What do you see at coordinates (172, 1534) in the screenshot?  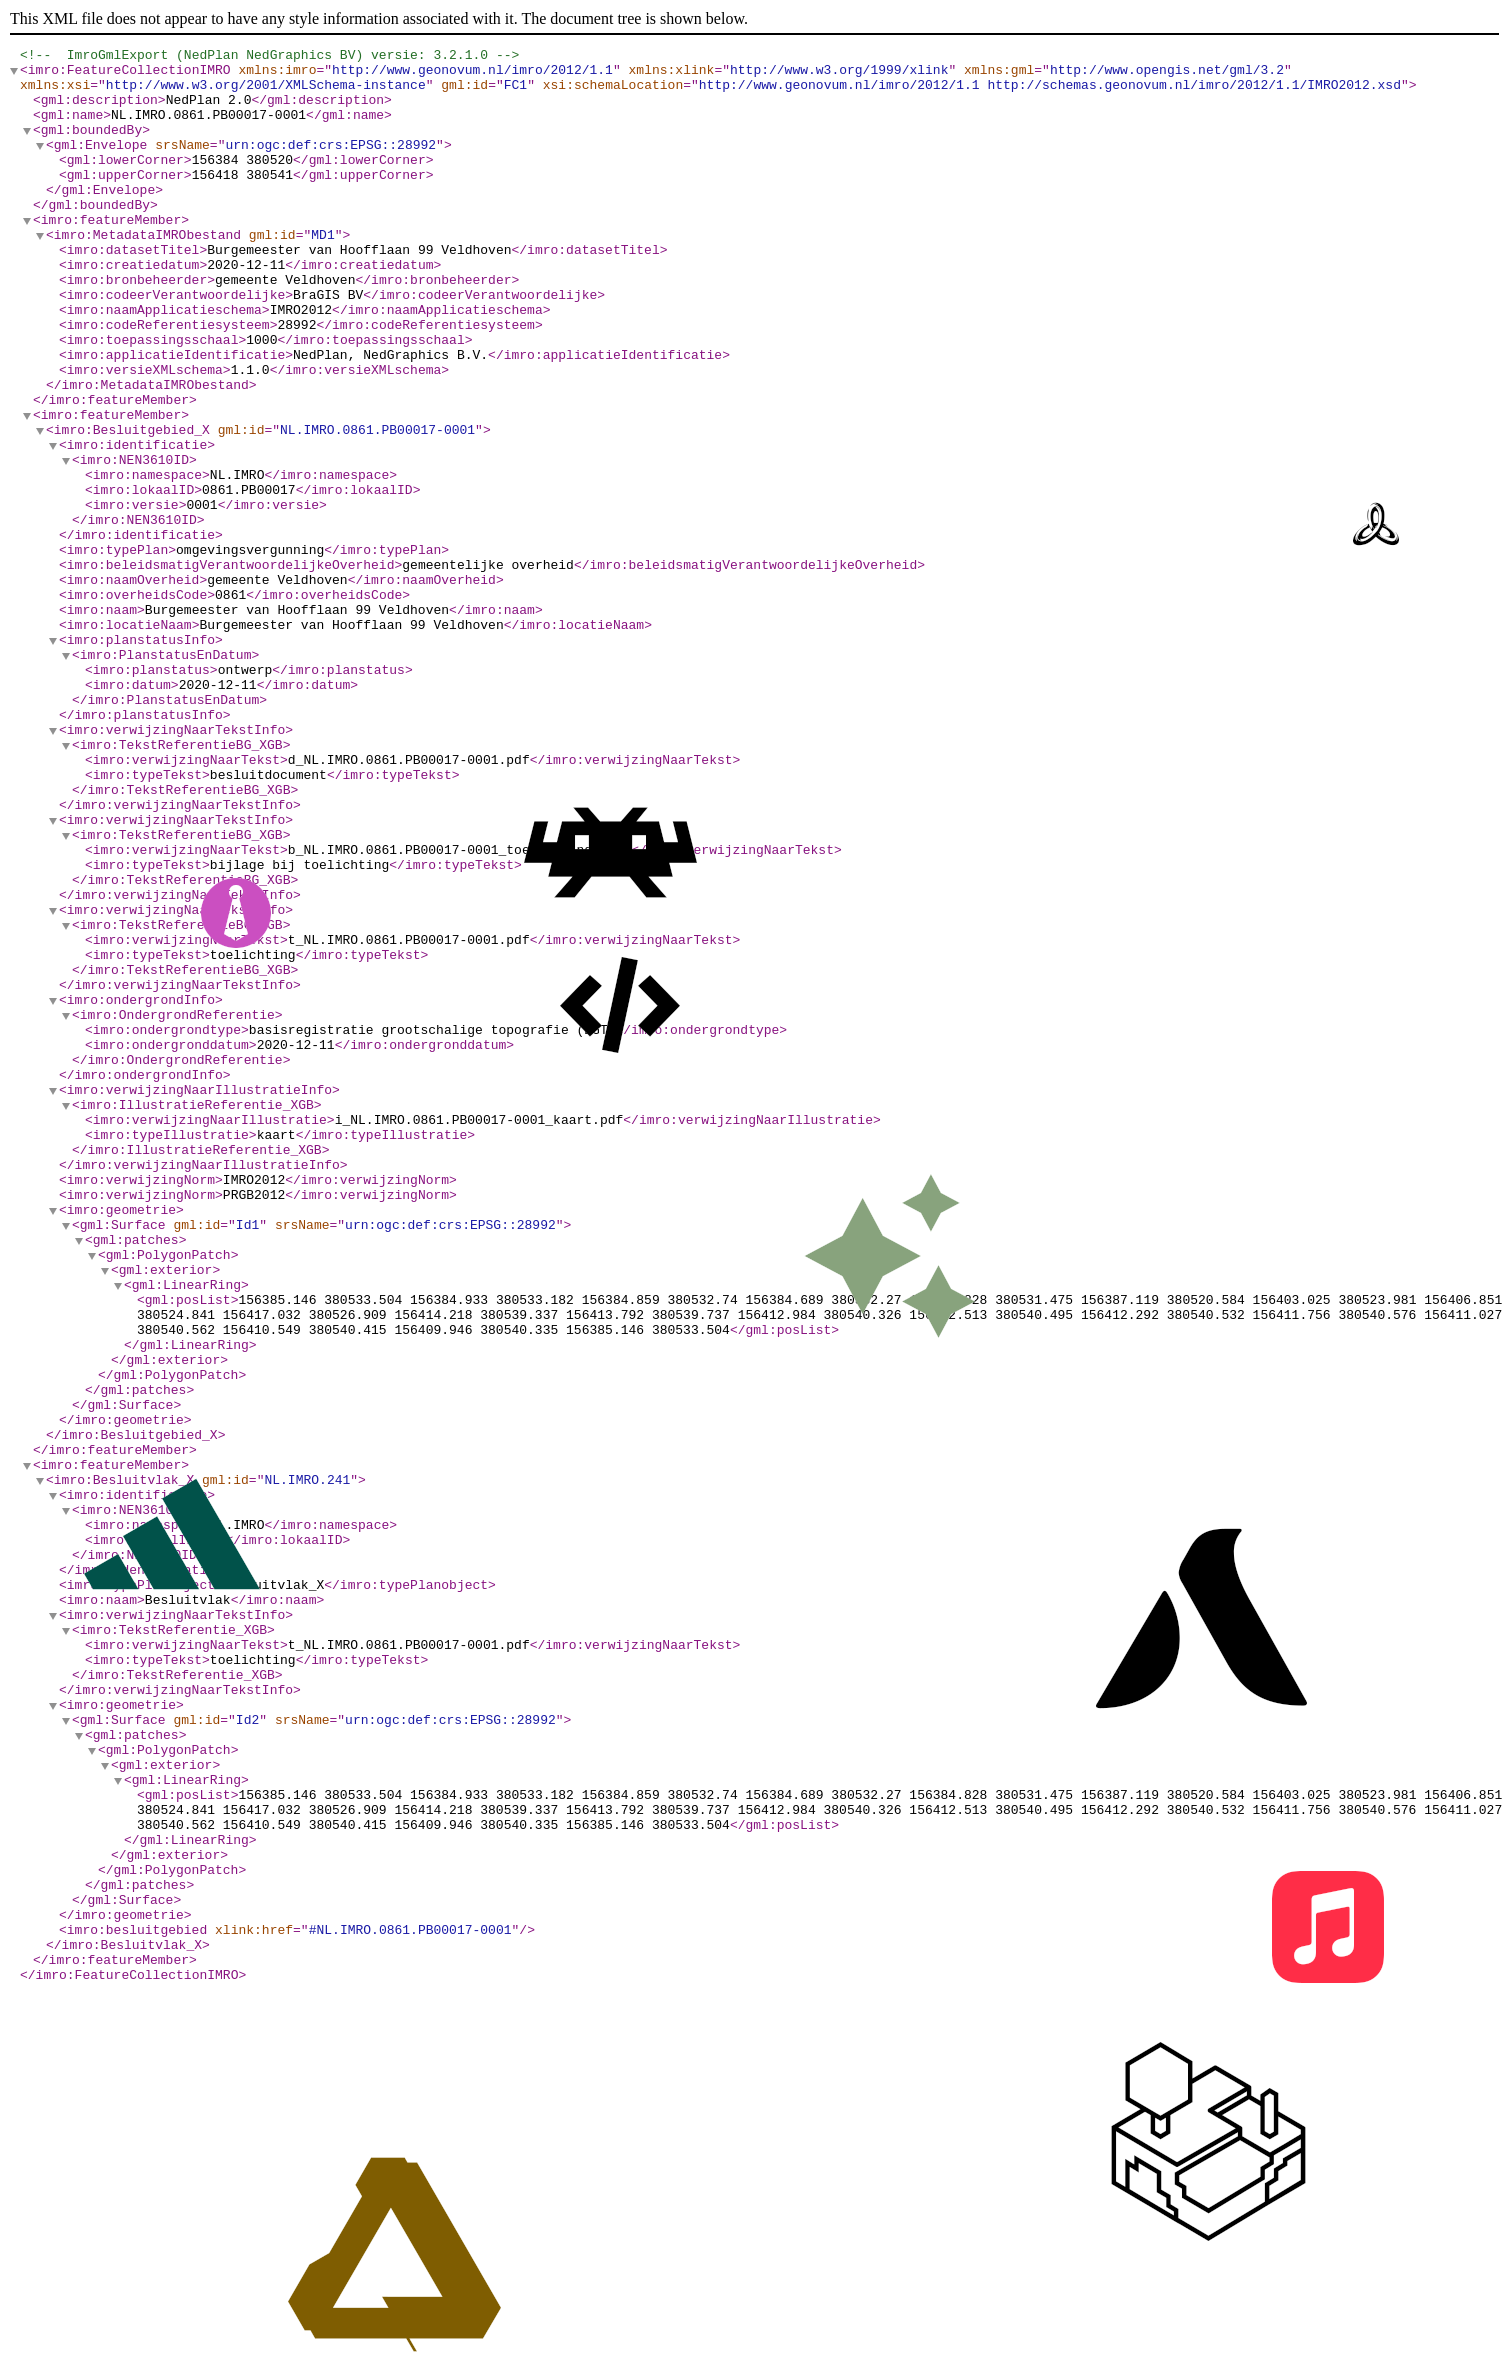 I see `adidas brand logo` at bounding box center [172, 1534].